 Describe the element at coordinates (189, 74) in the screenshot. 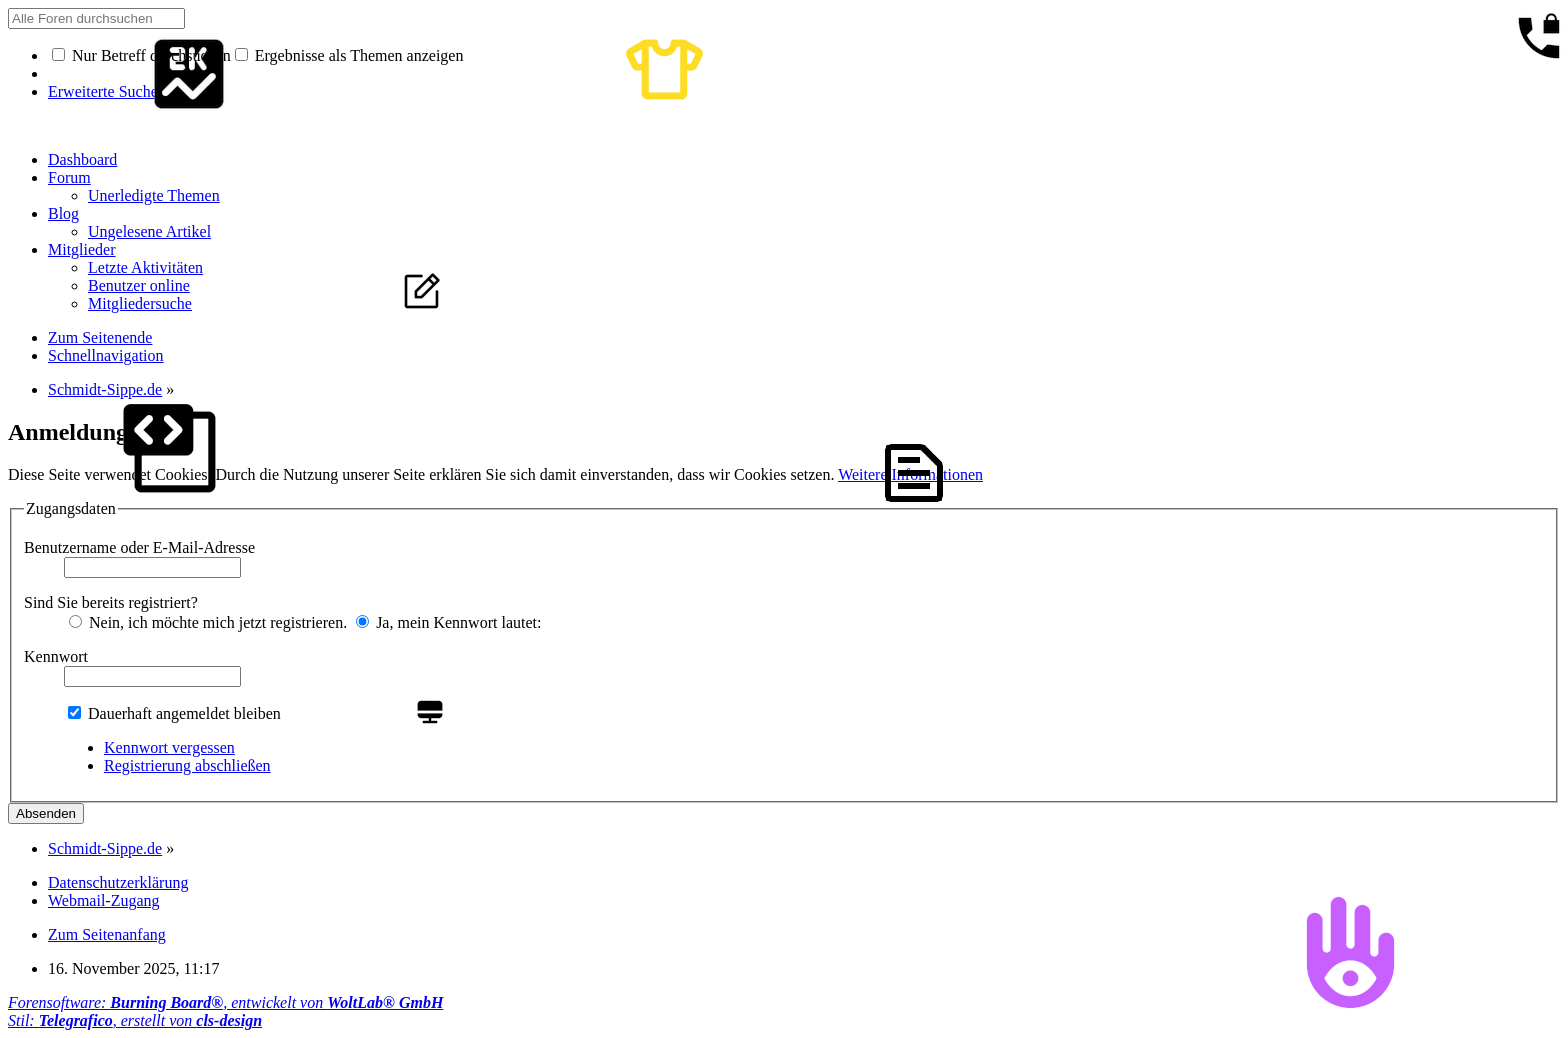

I see `view score or performance metrics` at that location.